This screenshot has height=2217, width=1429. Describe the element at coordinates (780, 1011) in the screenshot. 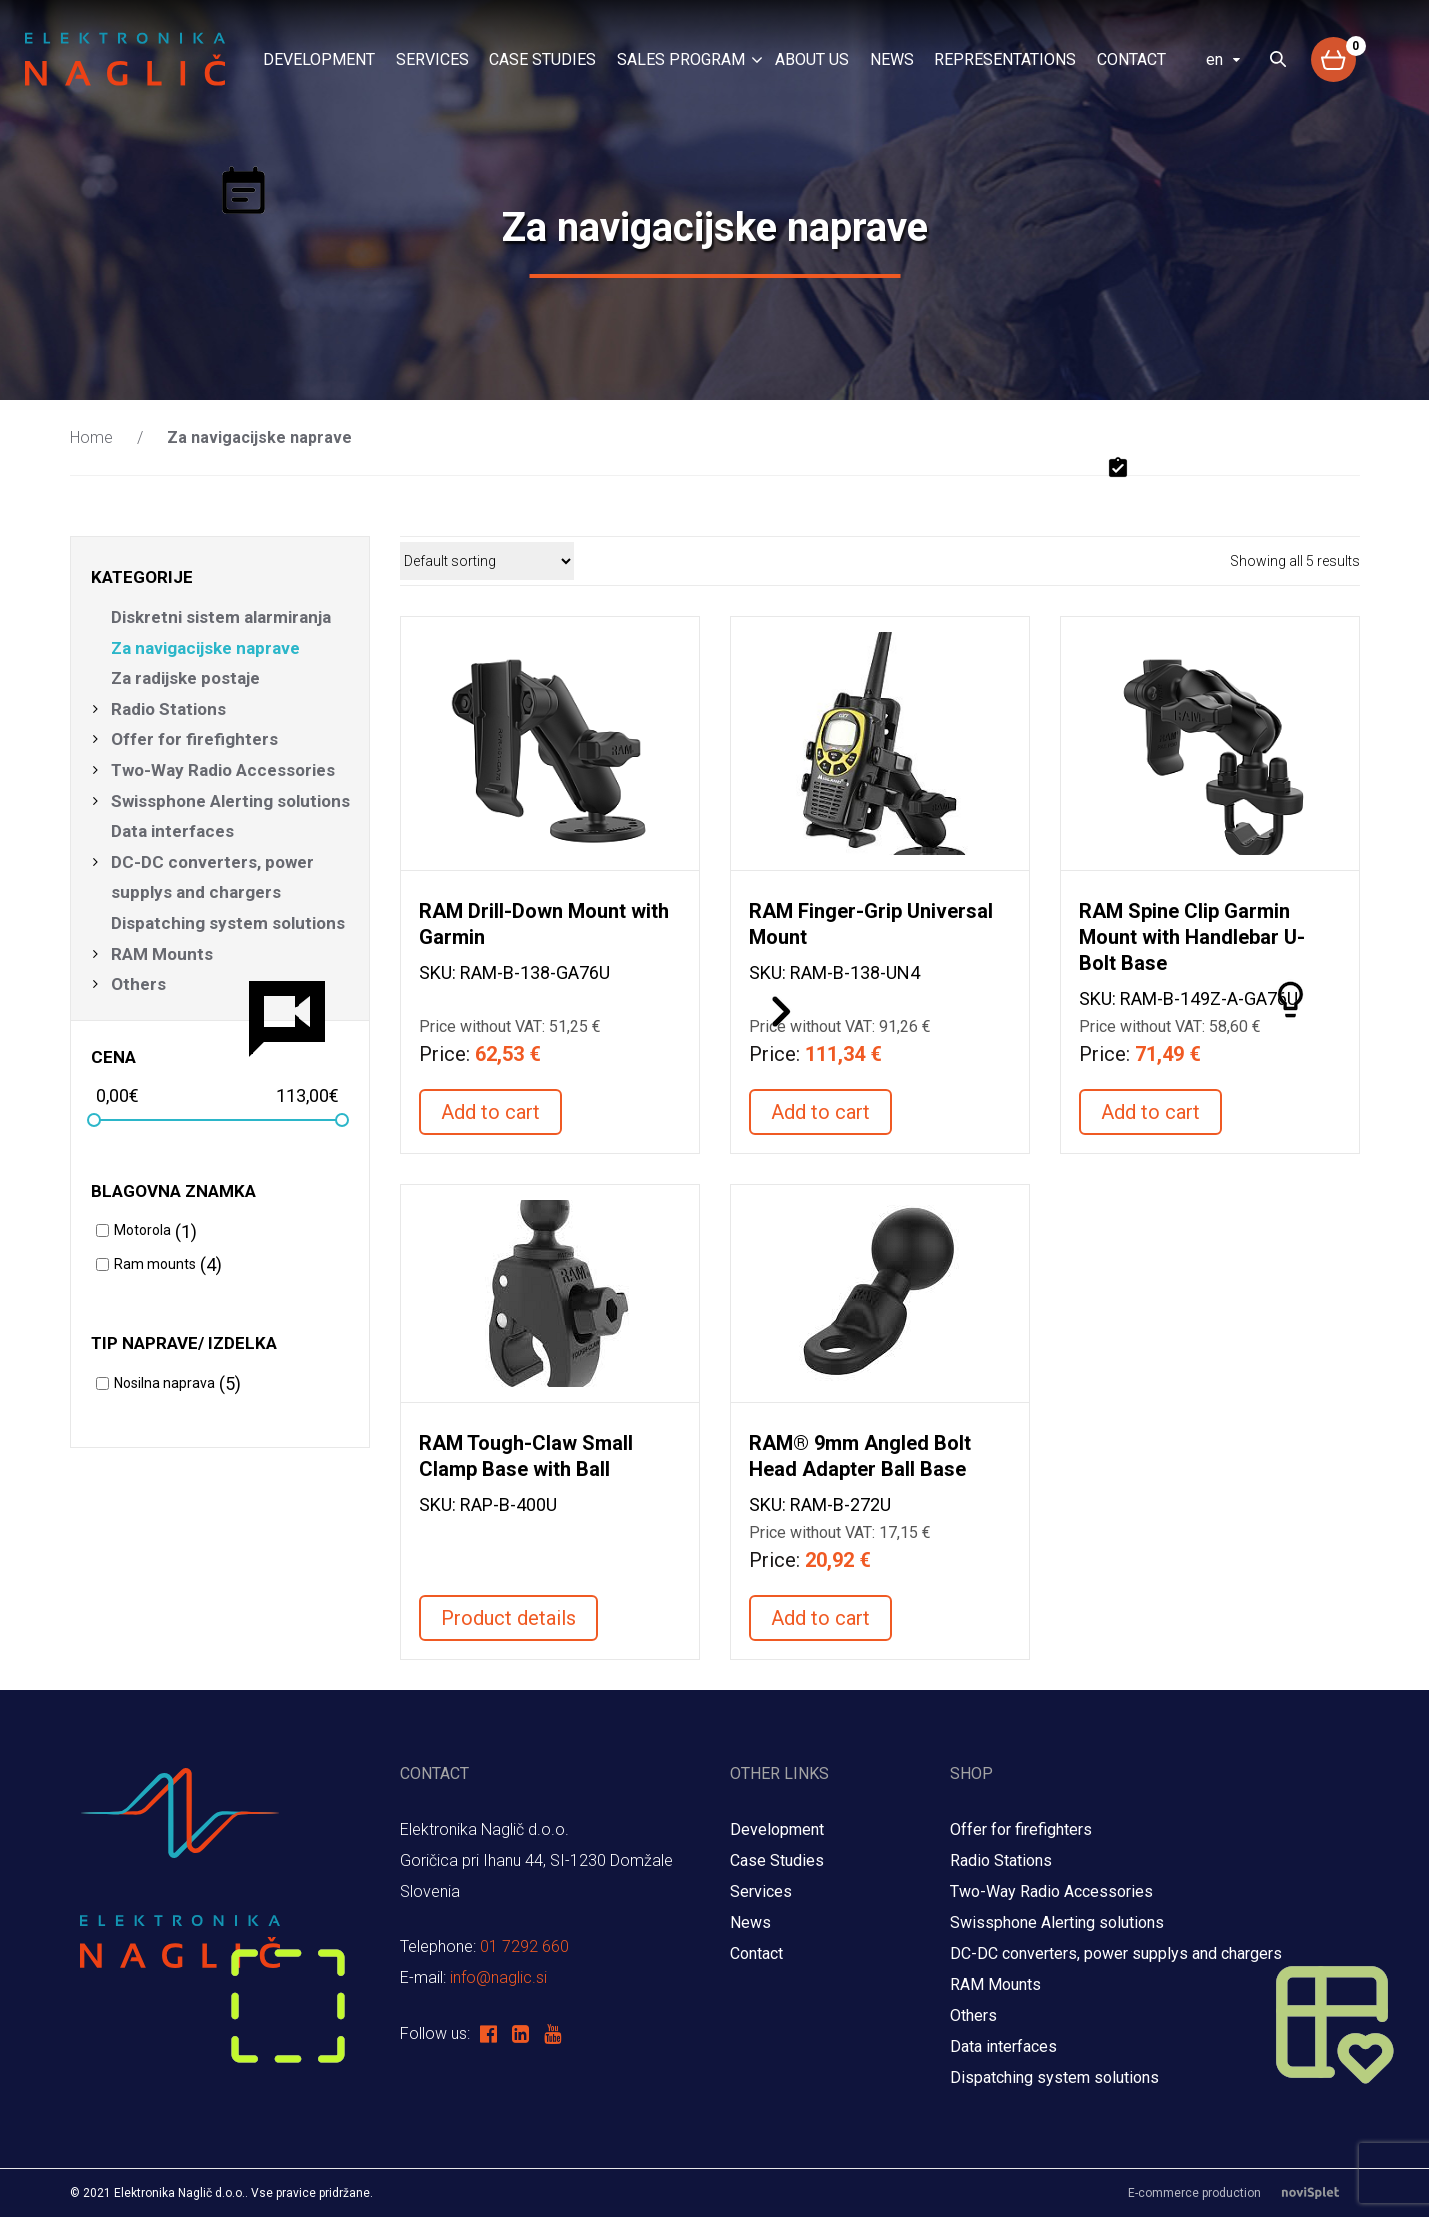

I see `navigate to the next item or page` at that location.